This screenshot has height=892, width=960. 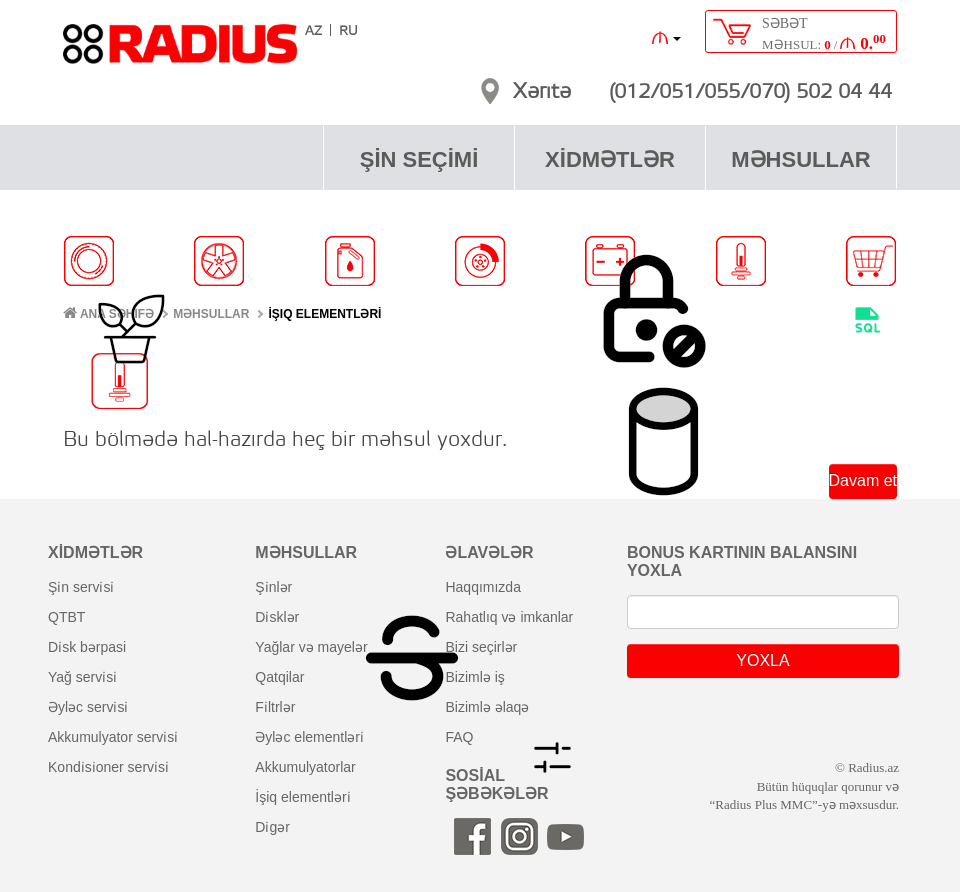 I want to click on database or data storage, so click(x=663, y=441).